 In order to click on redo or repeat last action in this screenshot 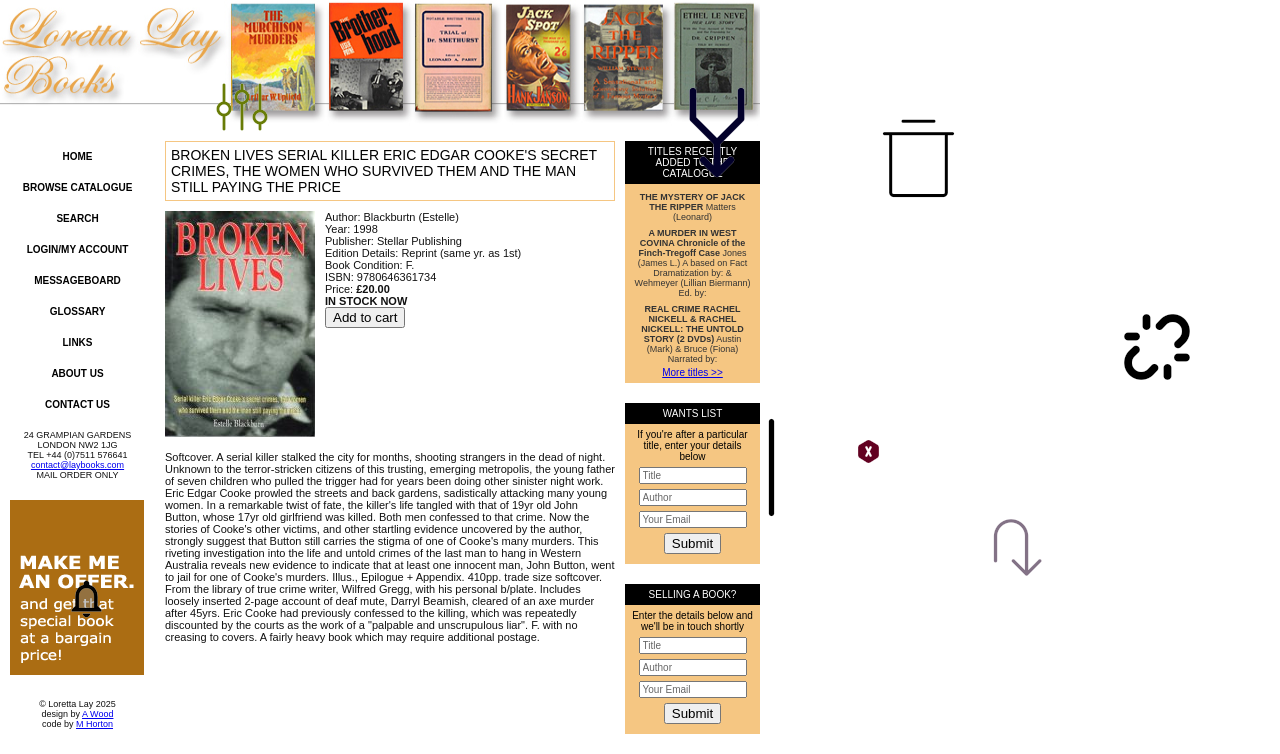, I will do `click(1015, 547)`.